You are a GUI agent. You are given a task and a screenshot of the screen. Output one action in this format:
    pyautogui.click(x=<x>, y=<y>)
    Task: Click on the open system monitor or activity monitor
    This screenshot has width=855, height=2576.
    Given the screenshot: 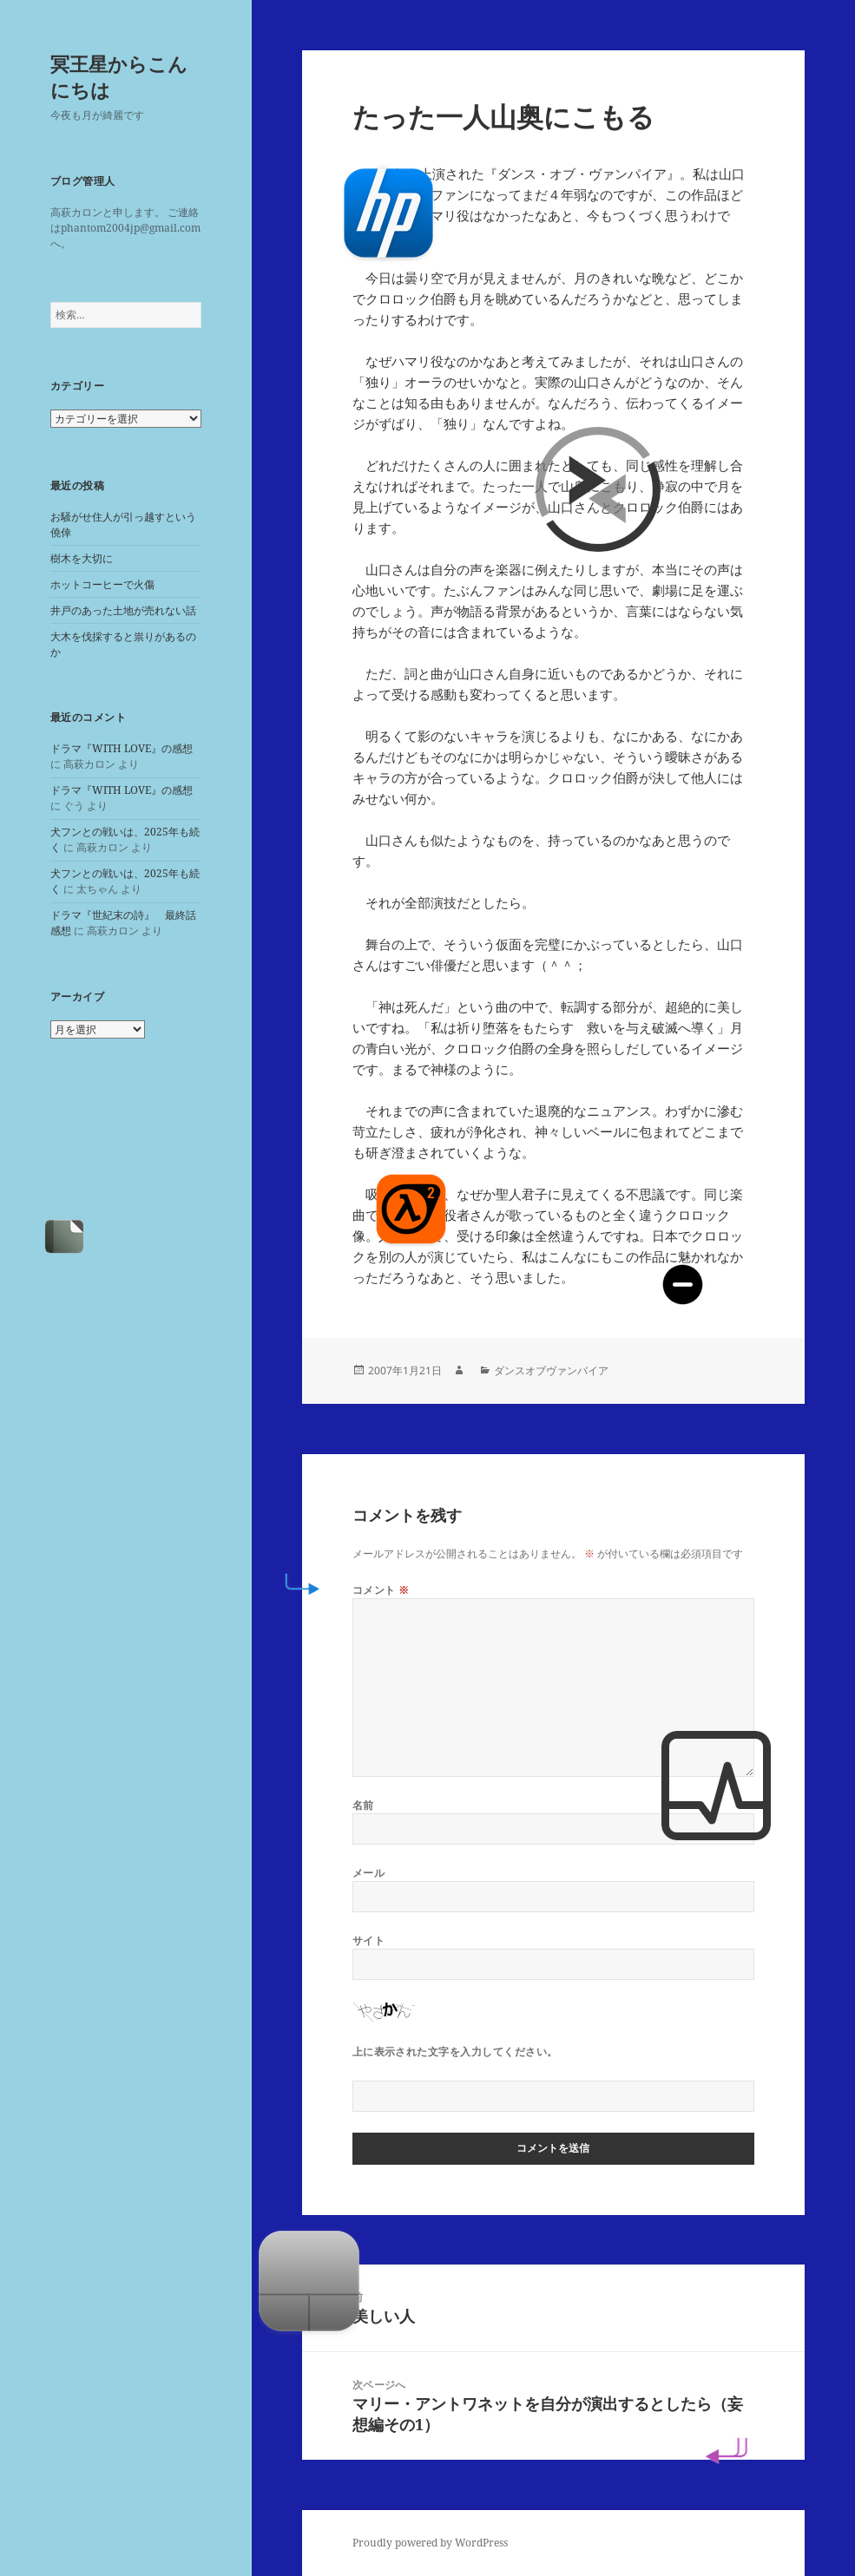 What is the action you would take?
    pyautogui.click(x=716, y=1786)
    